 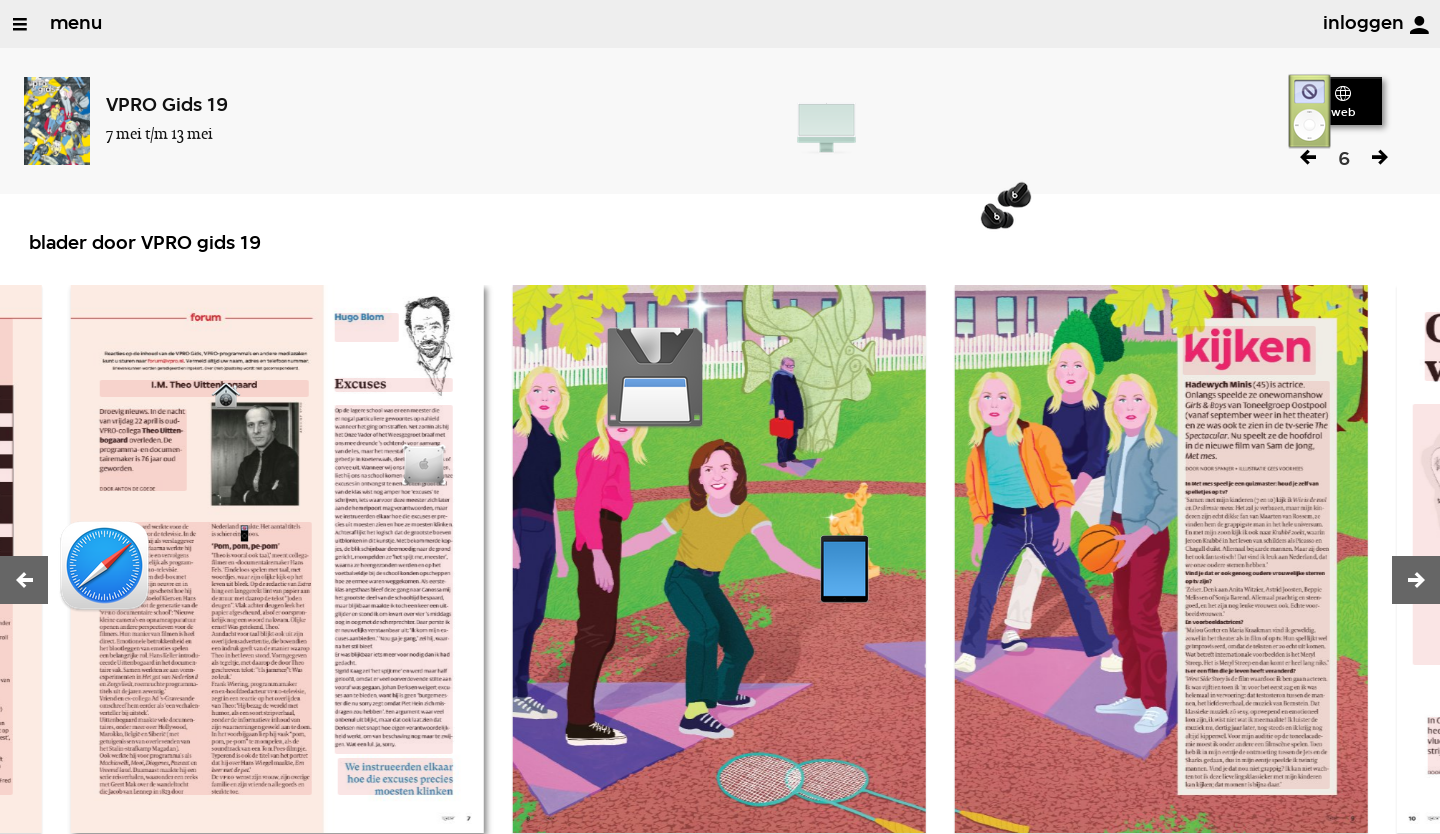 What do you see at coordinates (424, 464) in the screenshot?
I see `indicates a power mac g4 quicksilver device` at bounding box center [424, 464].